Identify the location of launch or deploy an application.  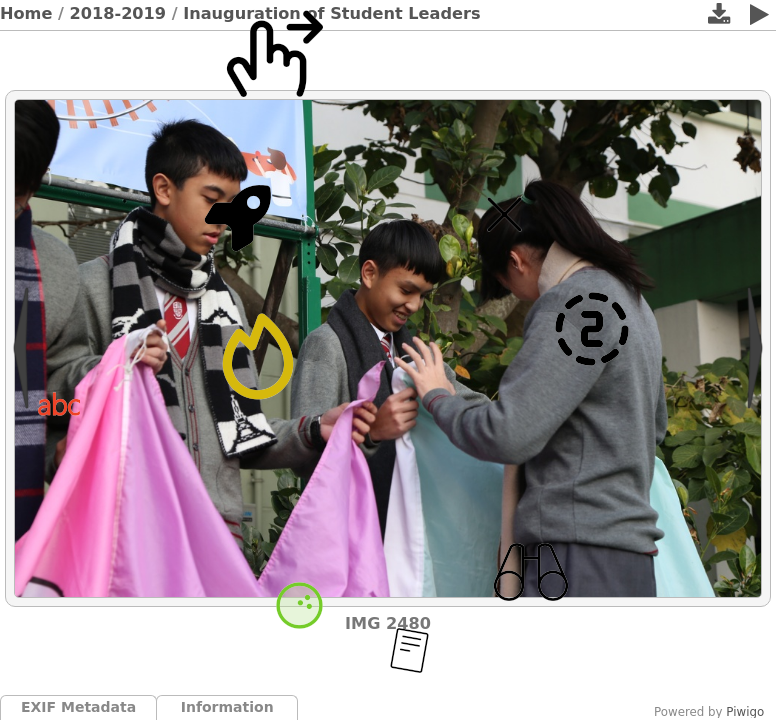
(240, 215).